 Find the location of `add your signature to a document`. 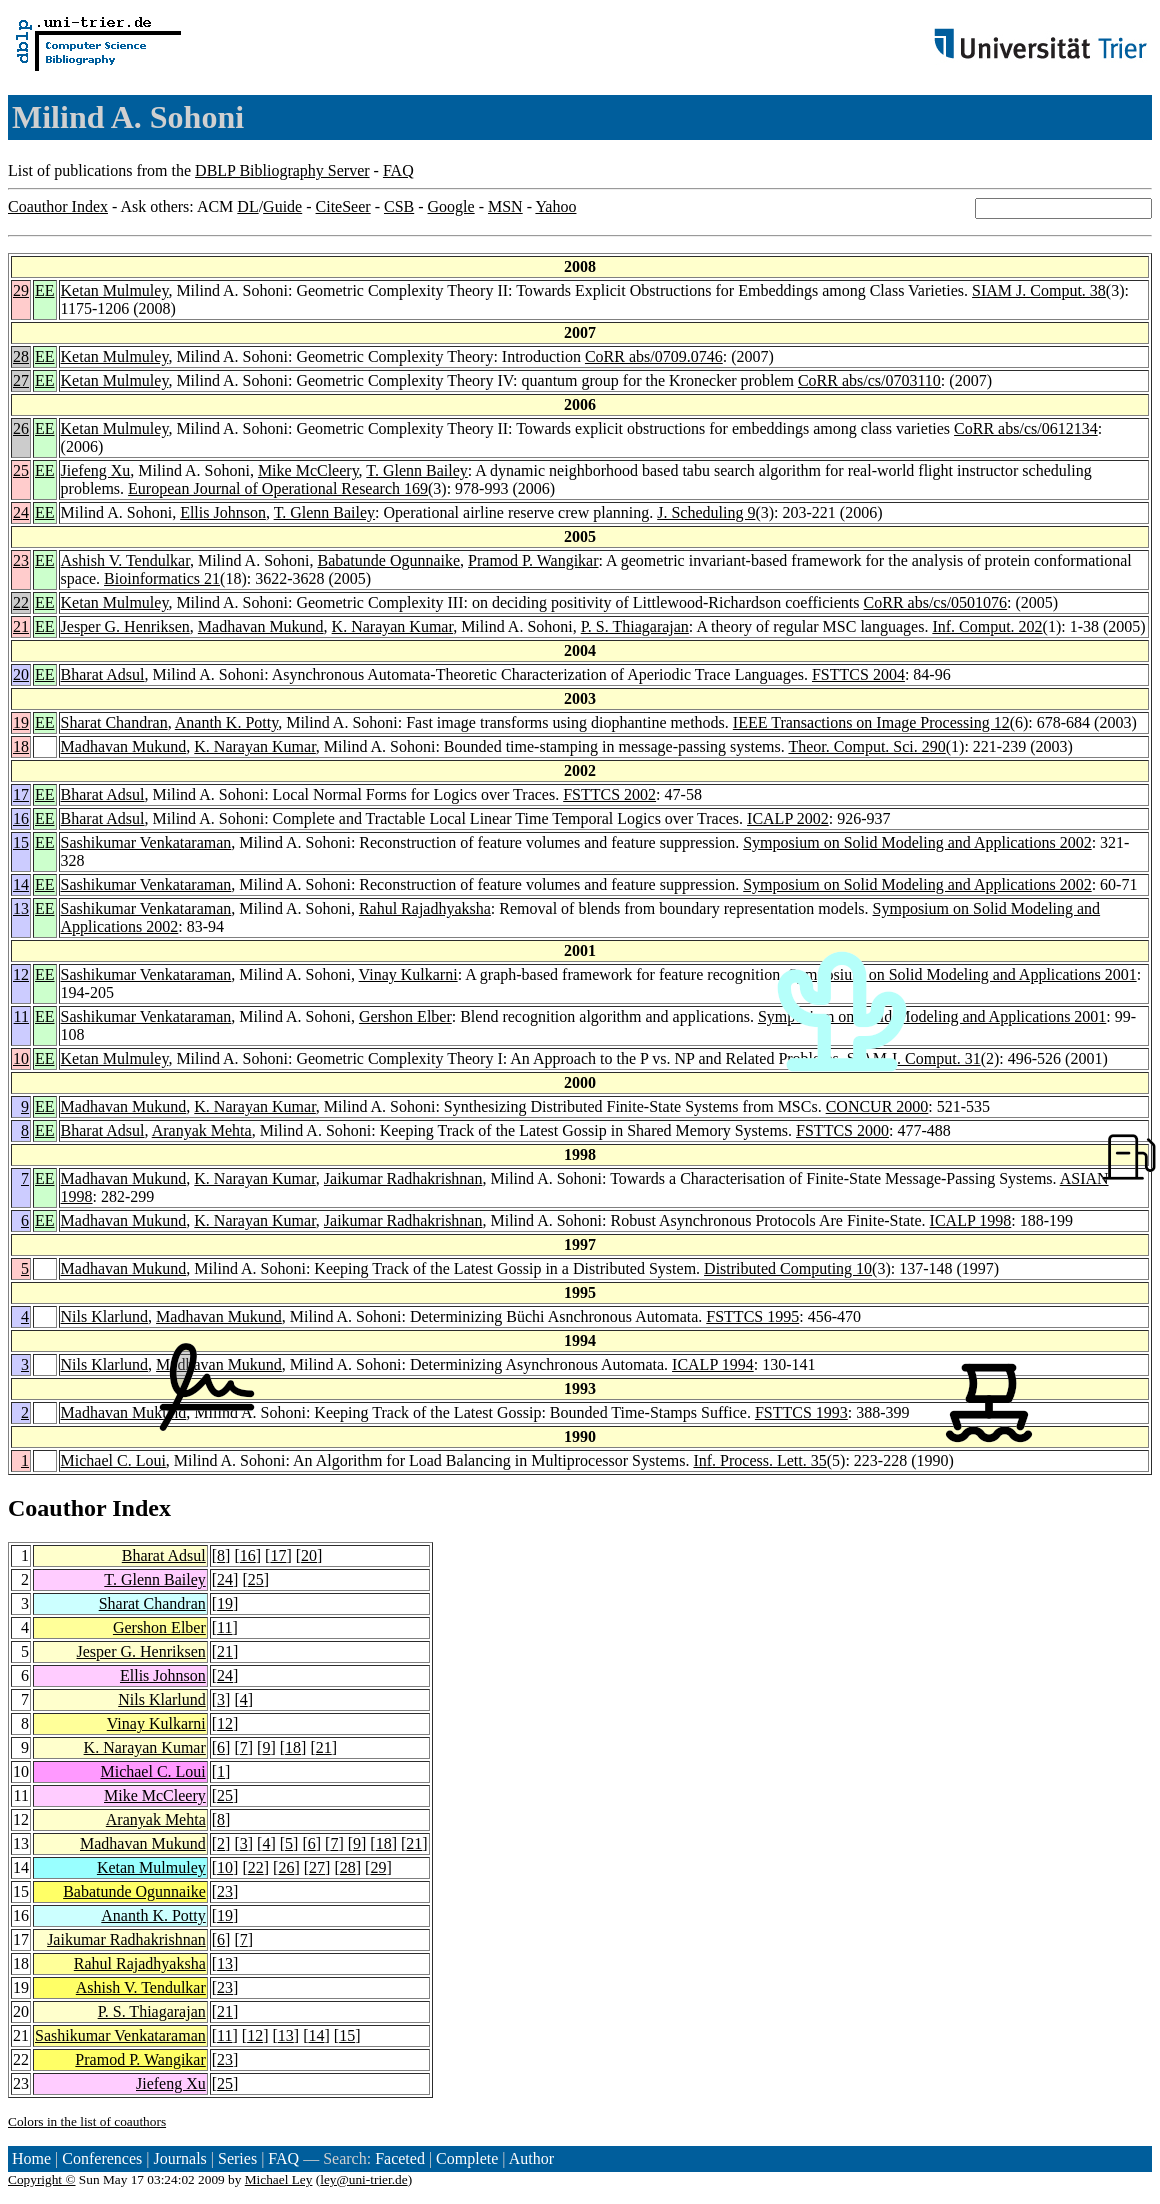

add your signature to a document is located at coordinates (207, 1387).